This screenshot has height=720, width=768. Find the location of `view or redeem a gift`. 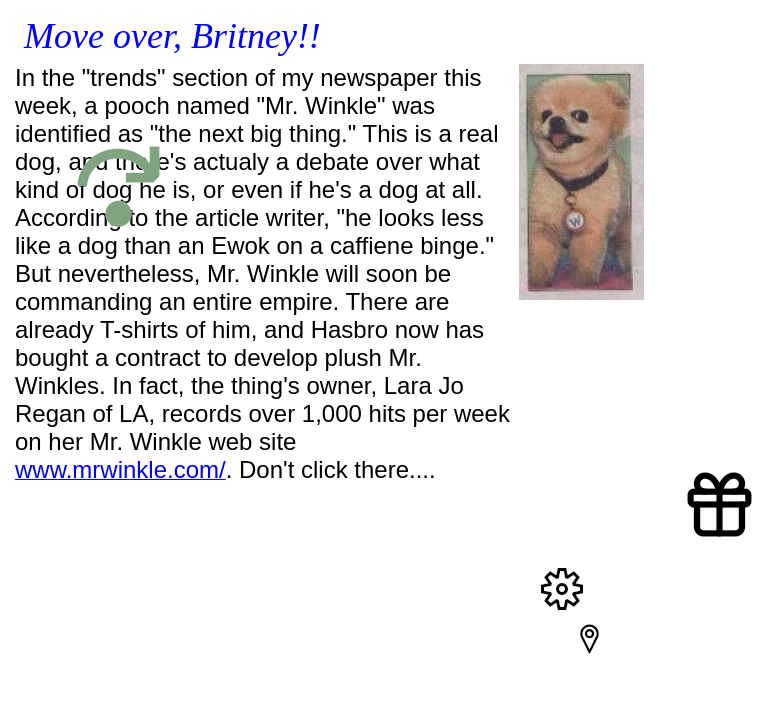

view or redeem a gift is located at coordinates (719, 504).